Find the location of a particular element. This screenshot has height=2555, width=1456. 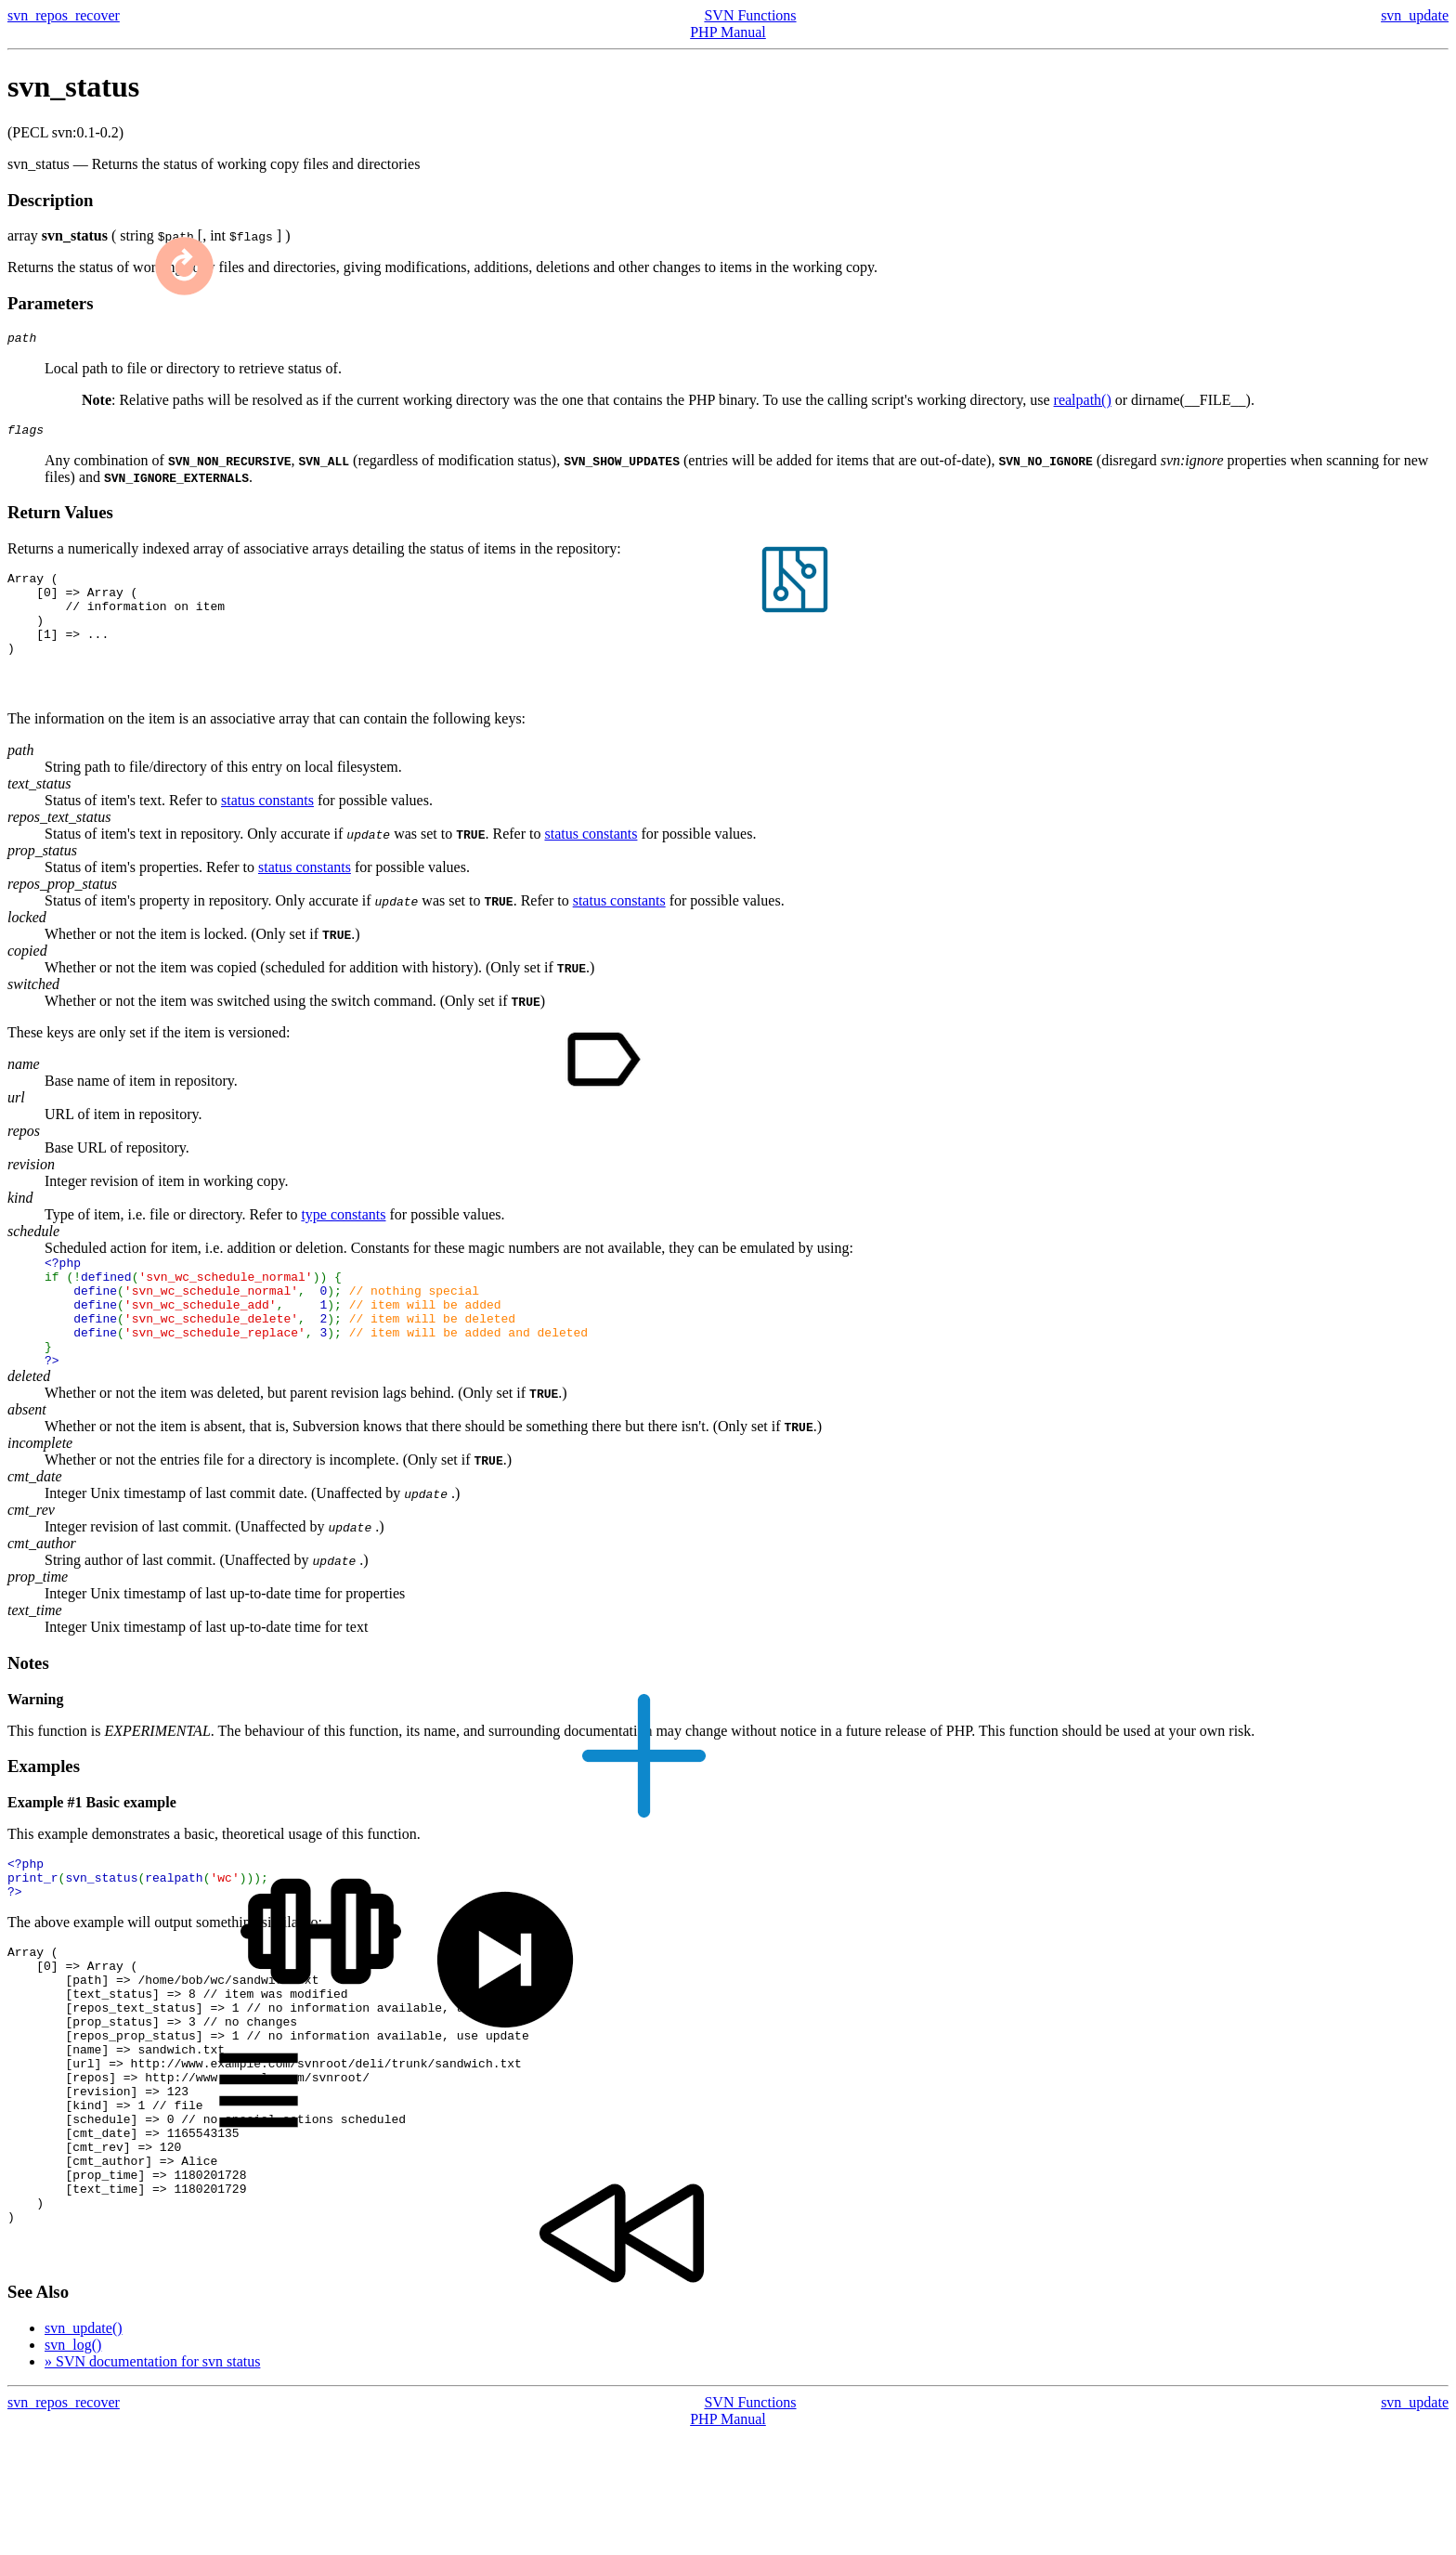

open navigation menu is located at coordinates (258, 2090).